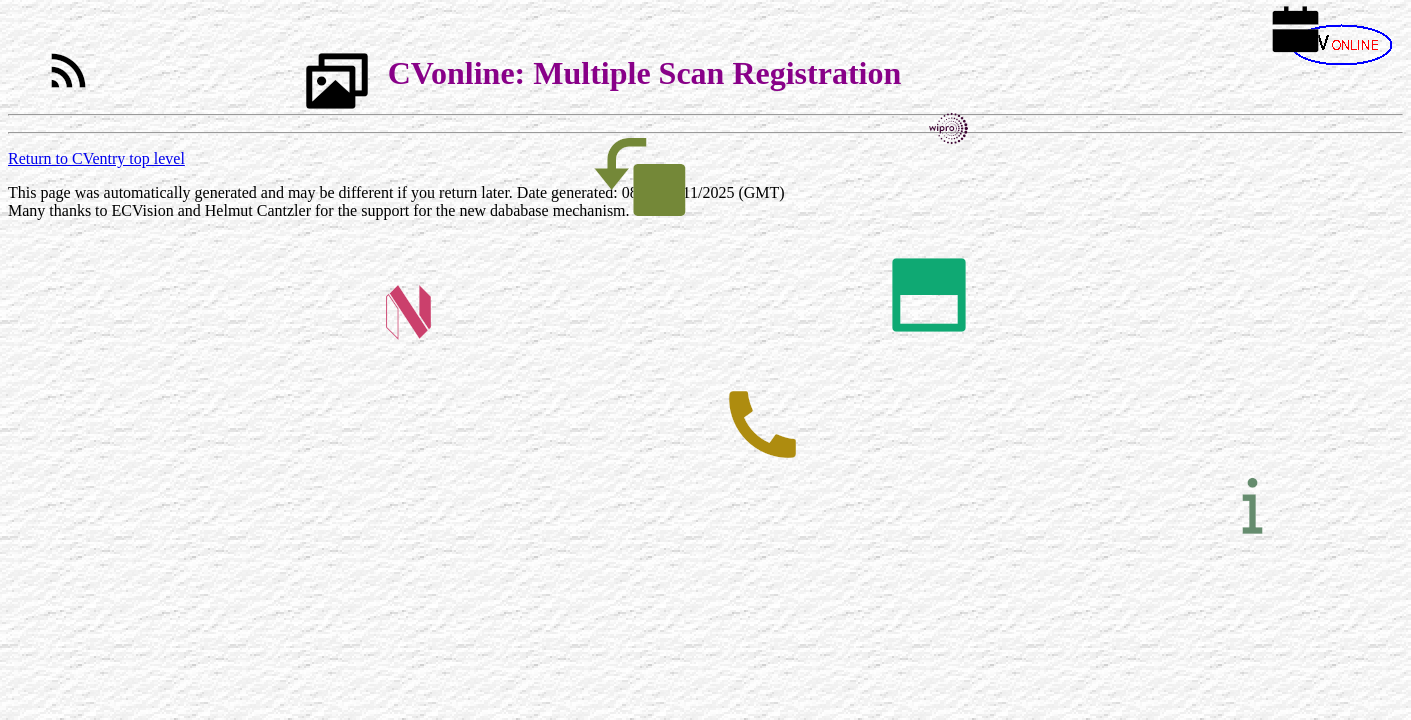 The image size is (1411, 720). Describe the element at coordinates (1252, 507) in the screenshot. I see `view more information about this item` at that location.